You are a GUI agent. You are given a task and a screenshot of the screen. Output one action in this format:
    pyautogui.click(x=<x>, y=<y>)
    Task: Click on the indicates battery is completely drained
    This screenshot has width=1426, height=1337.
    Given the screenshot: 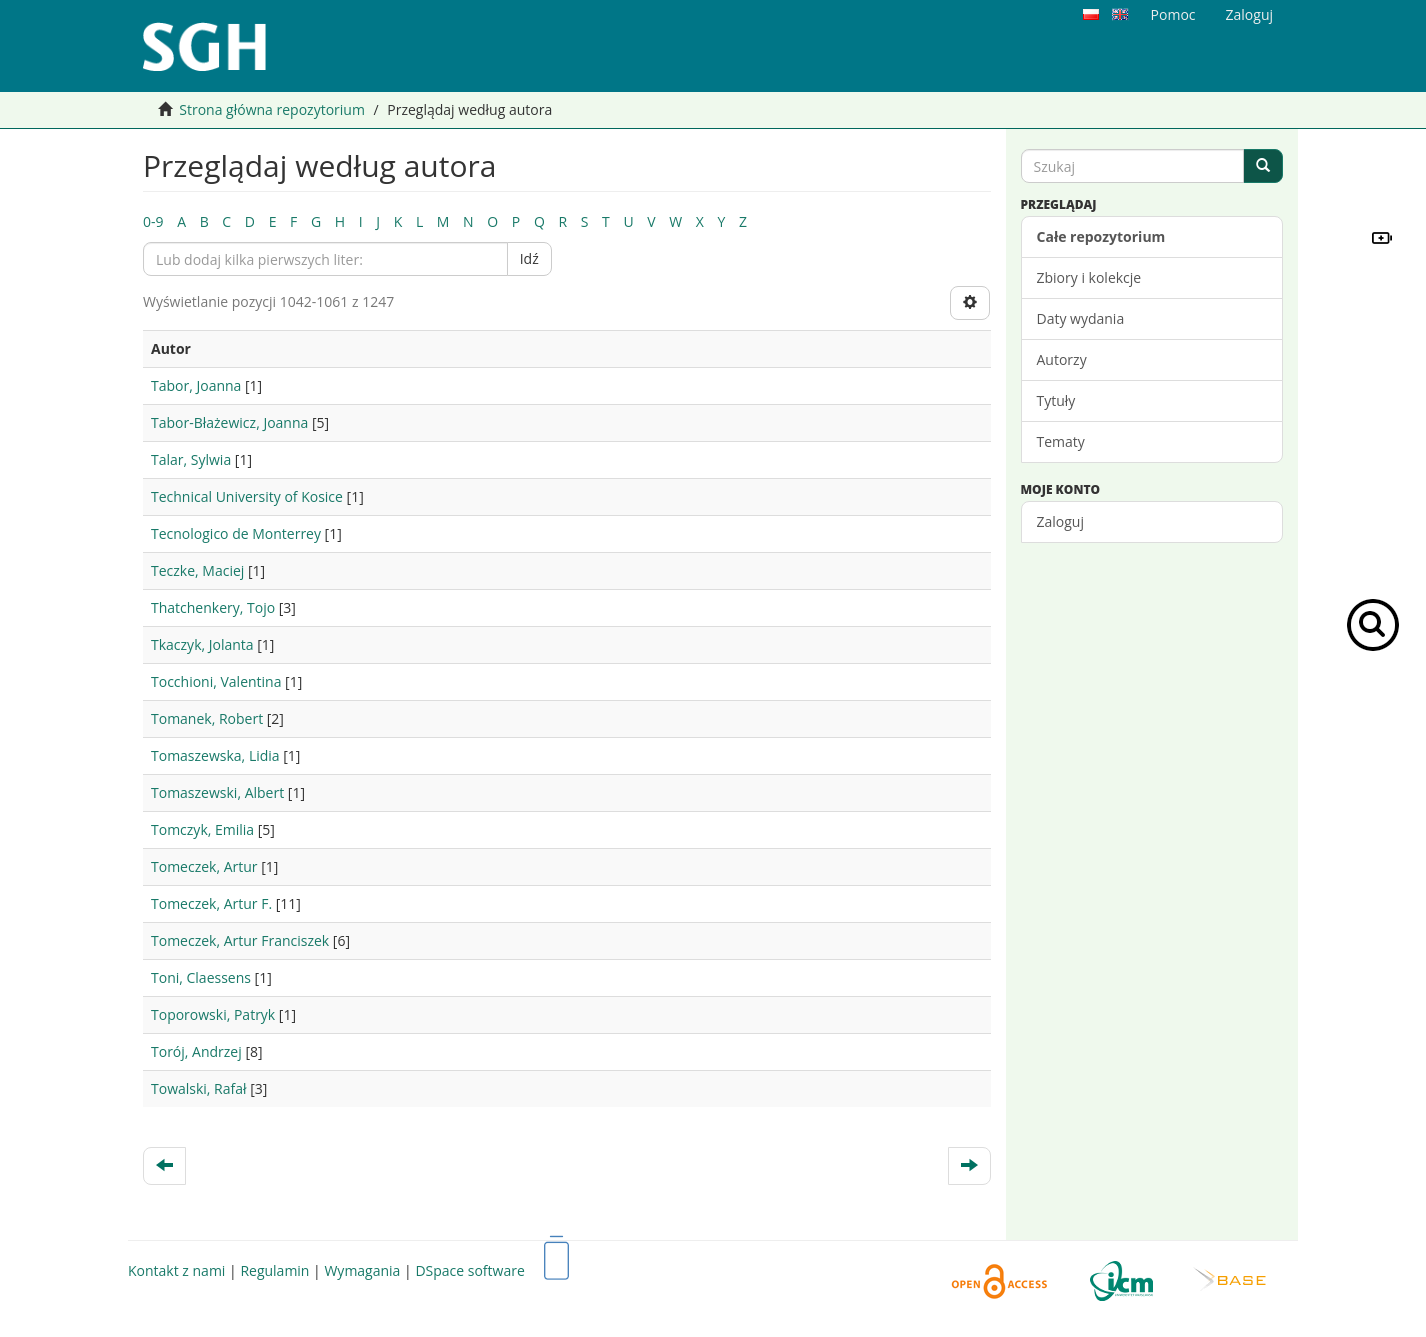 What is the action you would take?
    pyautogui.click(x=556, y=1258)
    